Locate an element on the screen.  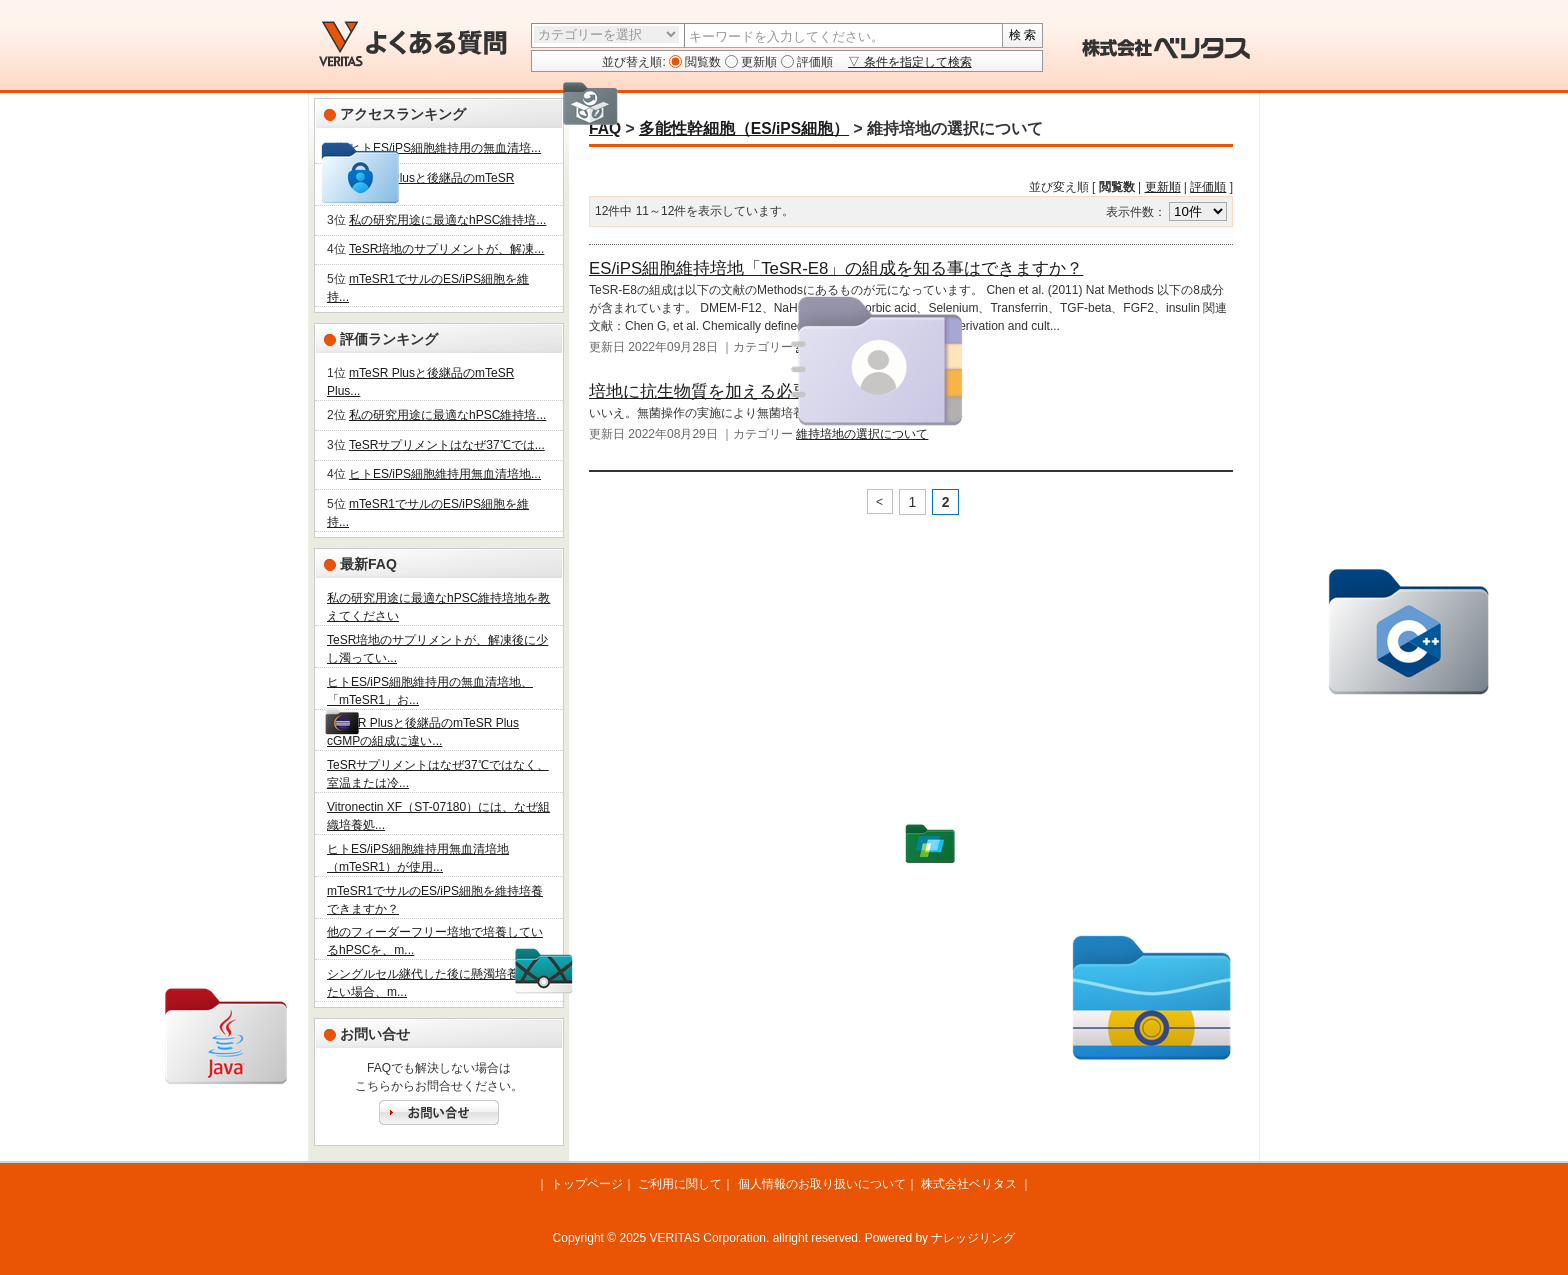
open pokémon collection folder is located at coordinates (1151, 1002).